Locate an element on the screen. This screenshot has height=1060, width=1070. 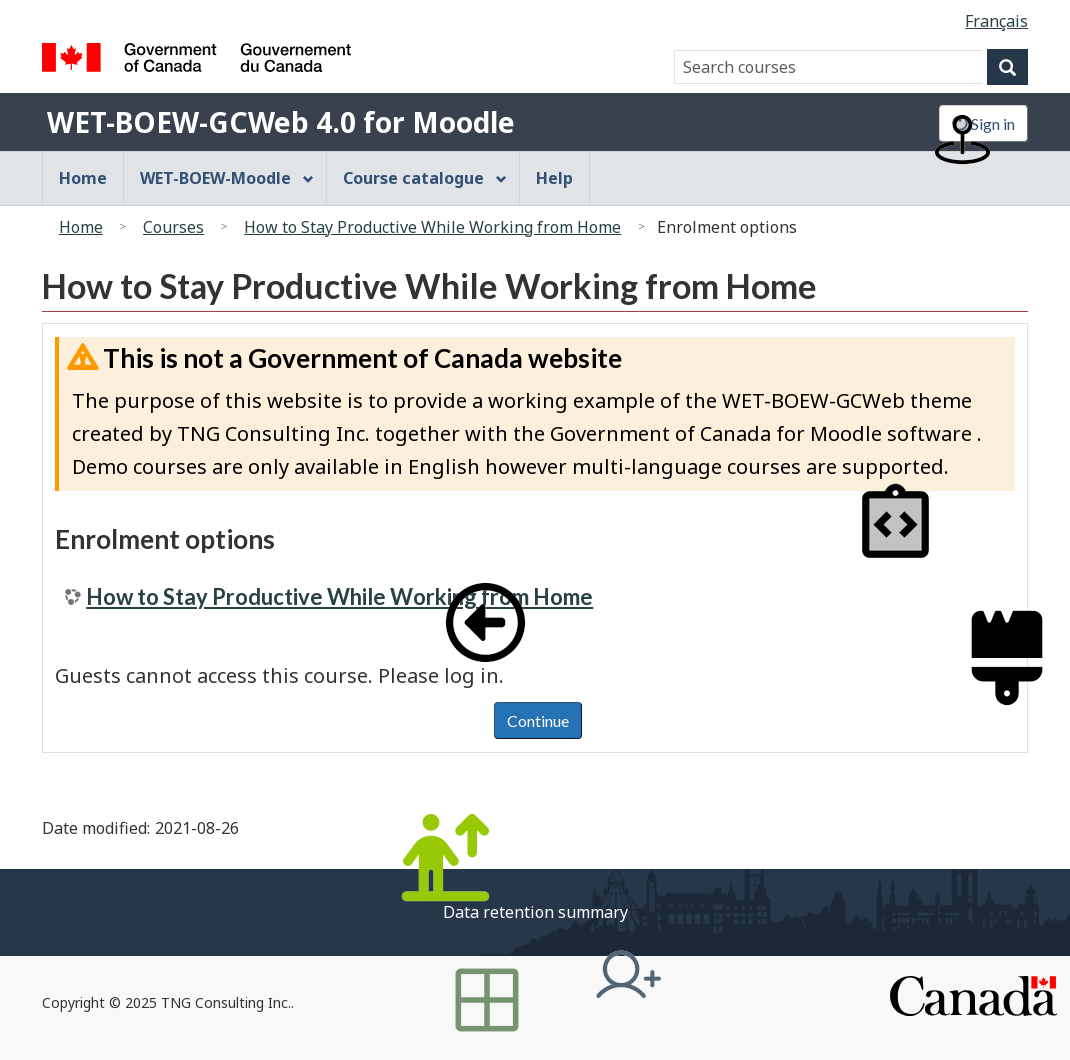
add a new user or contact is located at coordinates (626, 976).